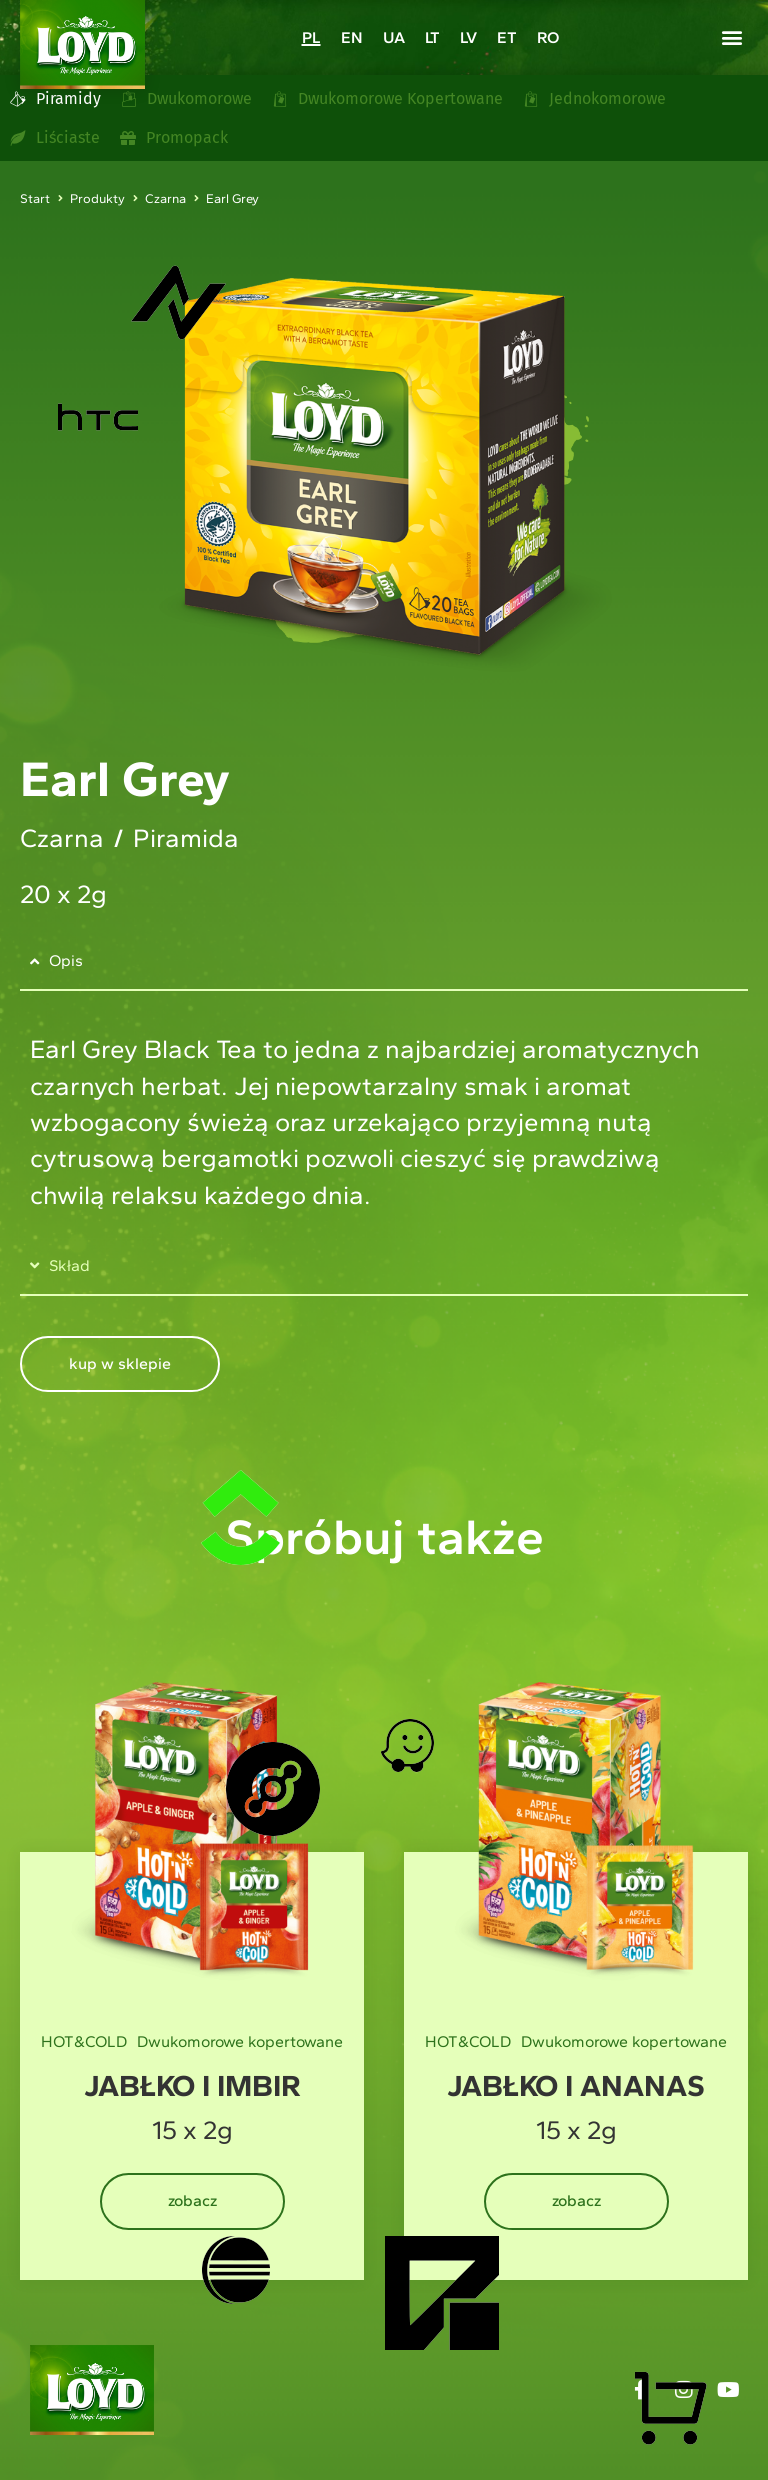 The height and width of the screenshot is (2480, 768). What do you see at coordinates (98, 417) in the screenshot?
I see `HTC brand logo` at bounding box center [98, 417].